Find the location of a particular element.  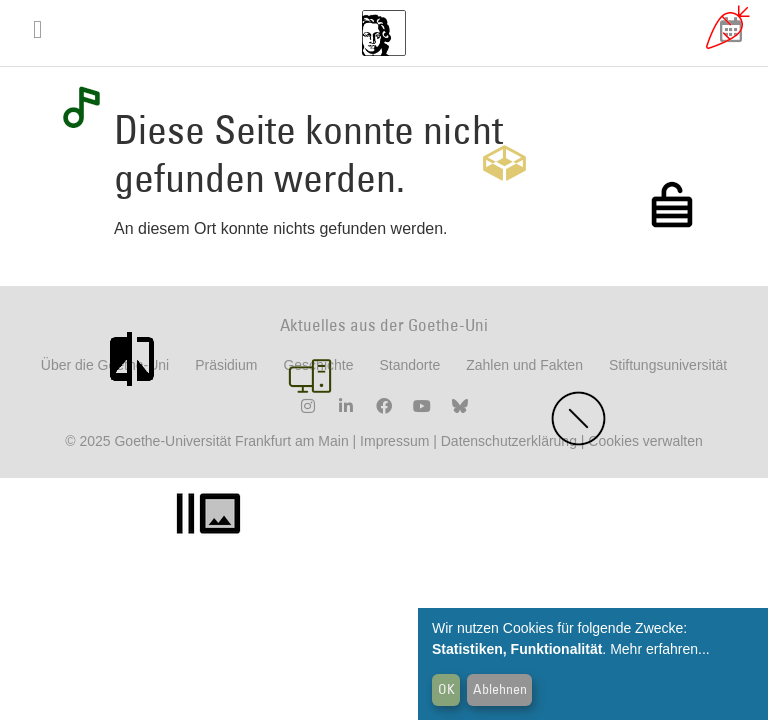

enable burst mode for rapid photo capture is located at coordinates (208, 513).